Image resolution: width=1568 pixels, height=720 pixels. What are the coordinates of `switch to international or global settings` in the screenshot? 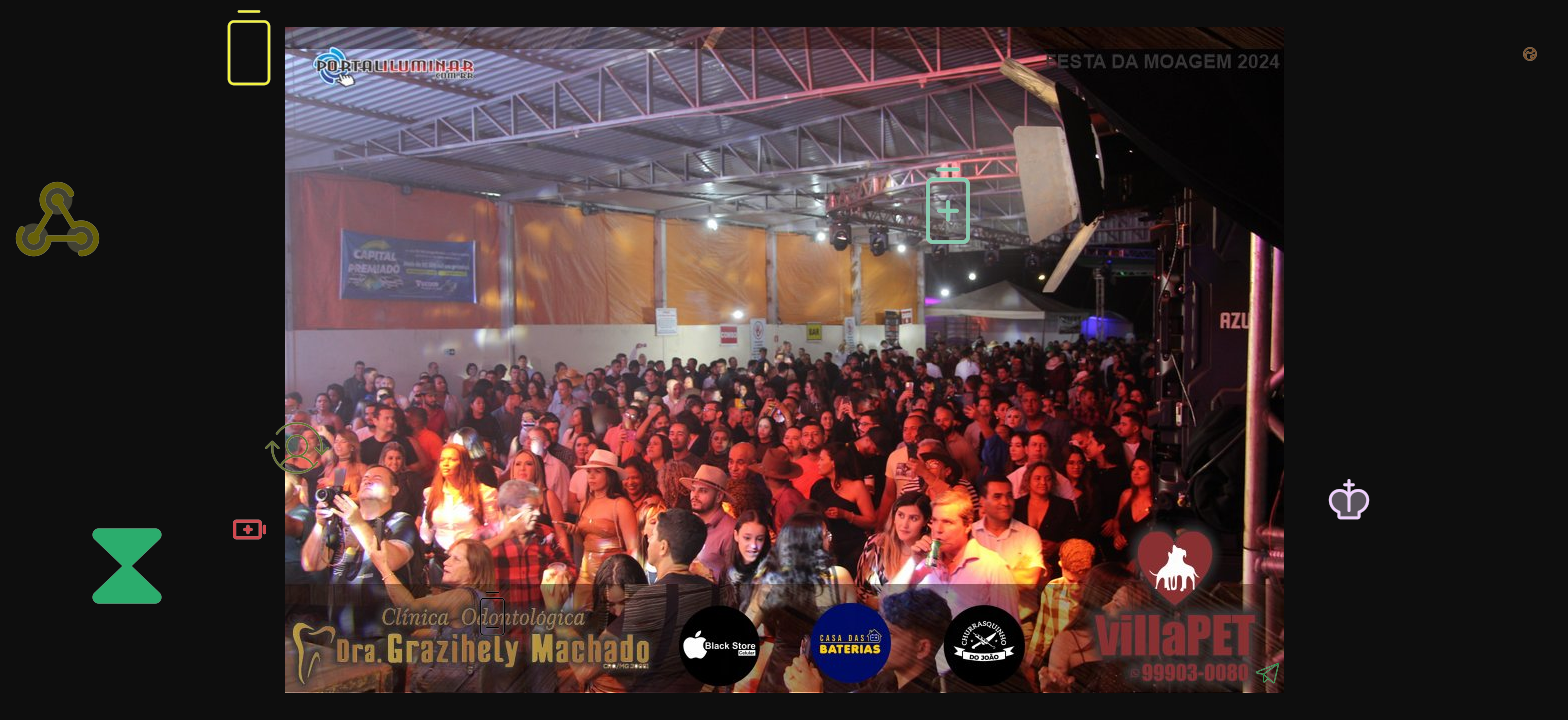 It's located at (1530, 54).